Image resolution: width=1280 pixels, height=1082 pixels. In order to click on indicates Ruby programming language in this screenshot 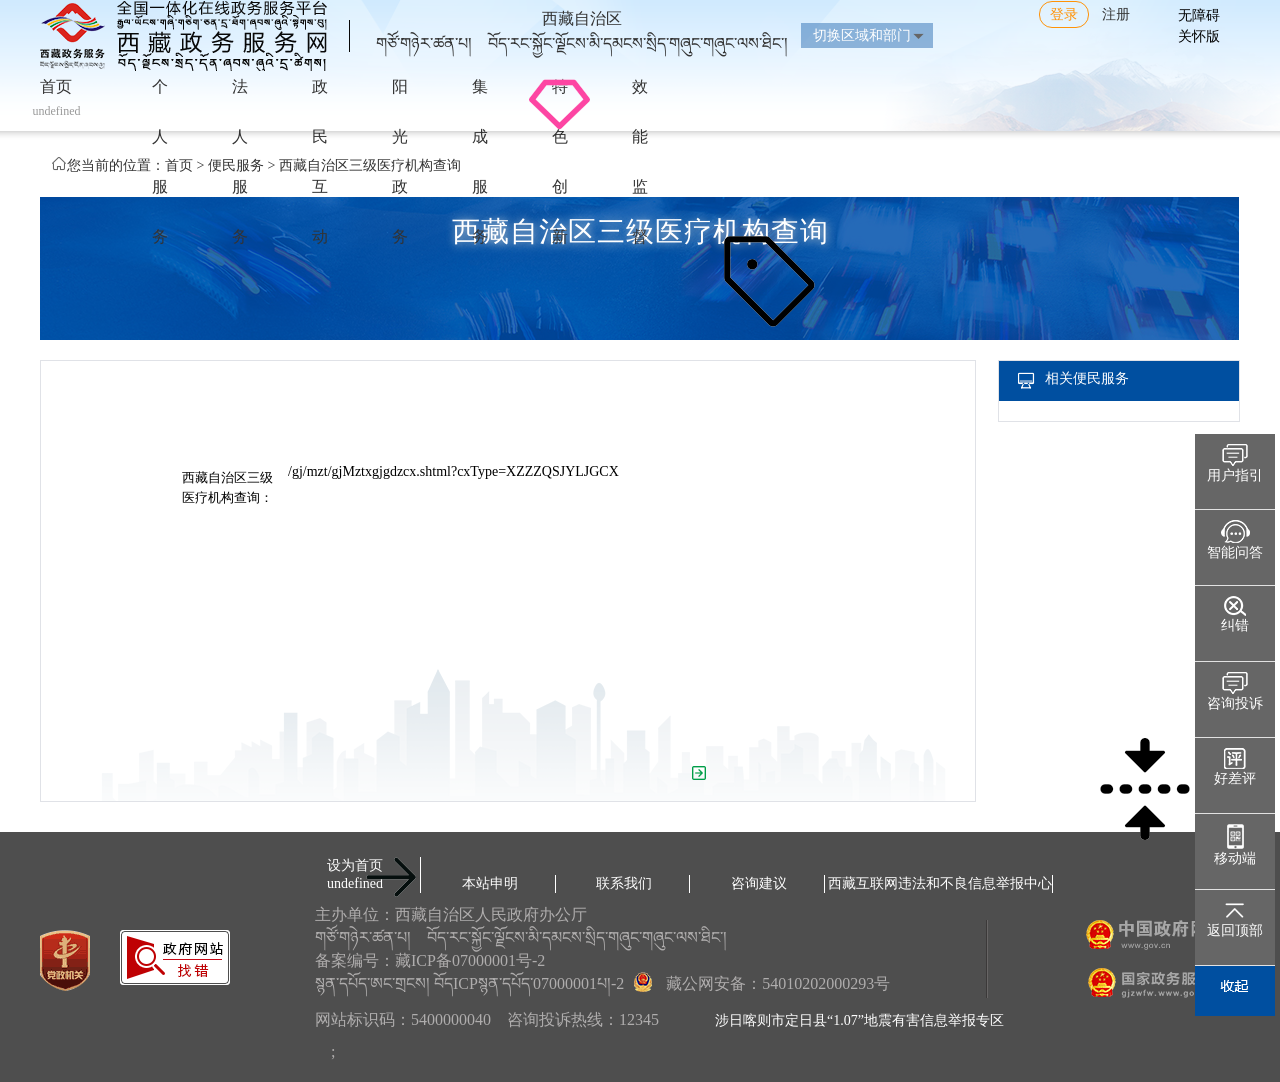, I will do `click(559, 102)`.